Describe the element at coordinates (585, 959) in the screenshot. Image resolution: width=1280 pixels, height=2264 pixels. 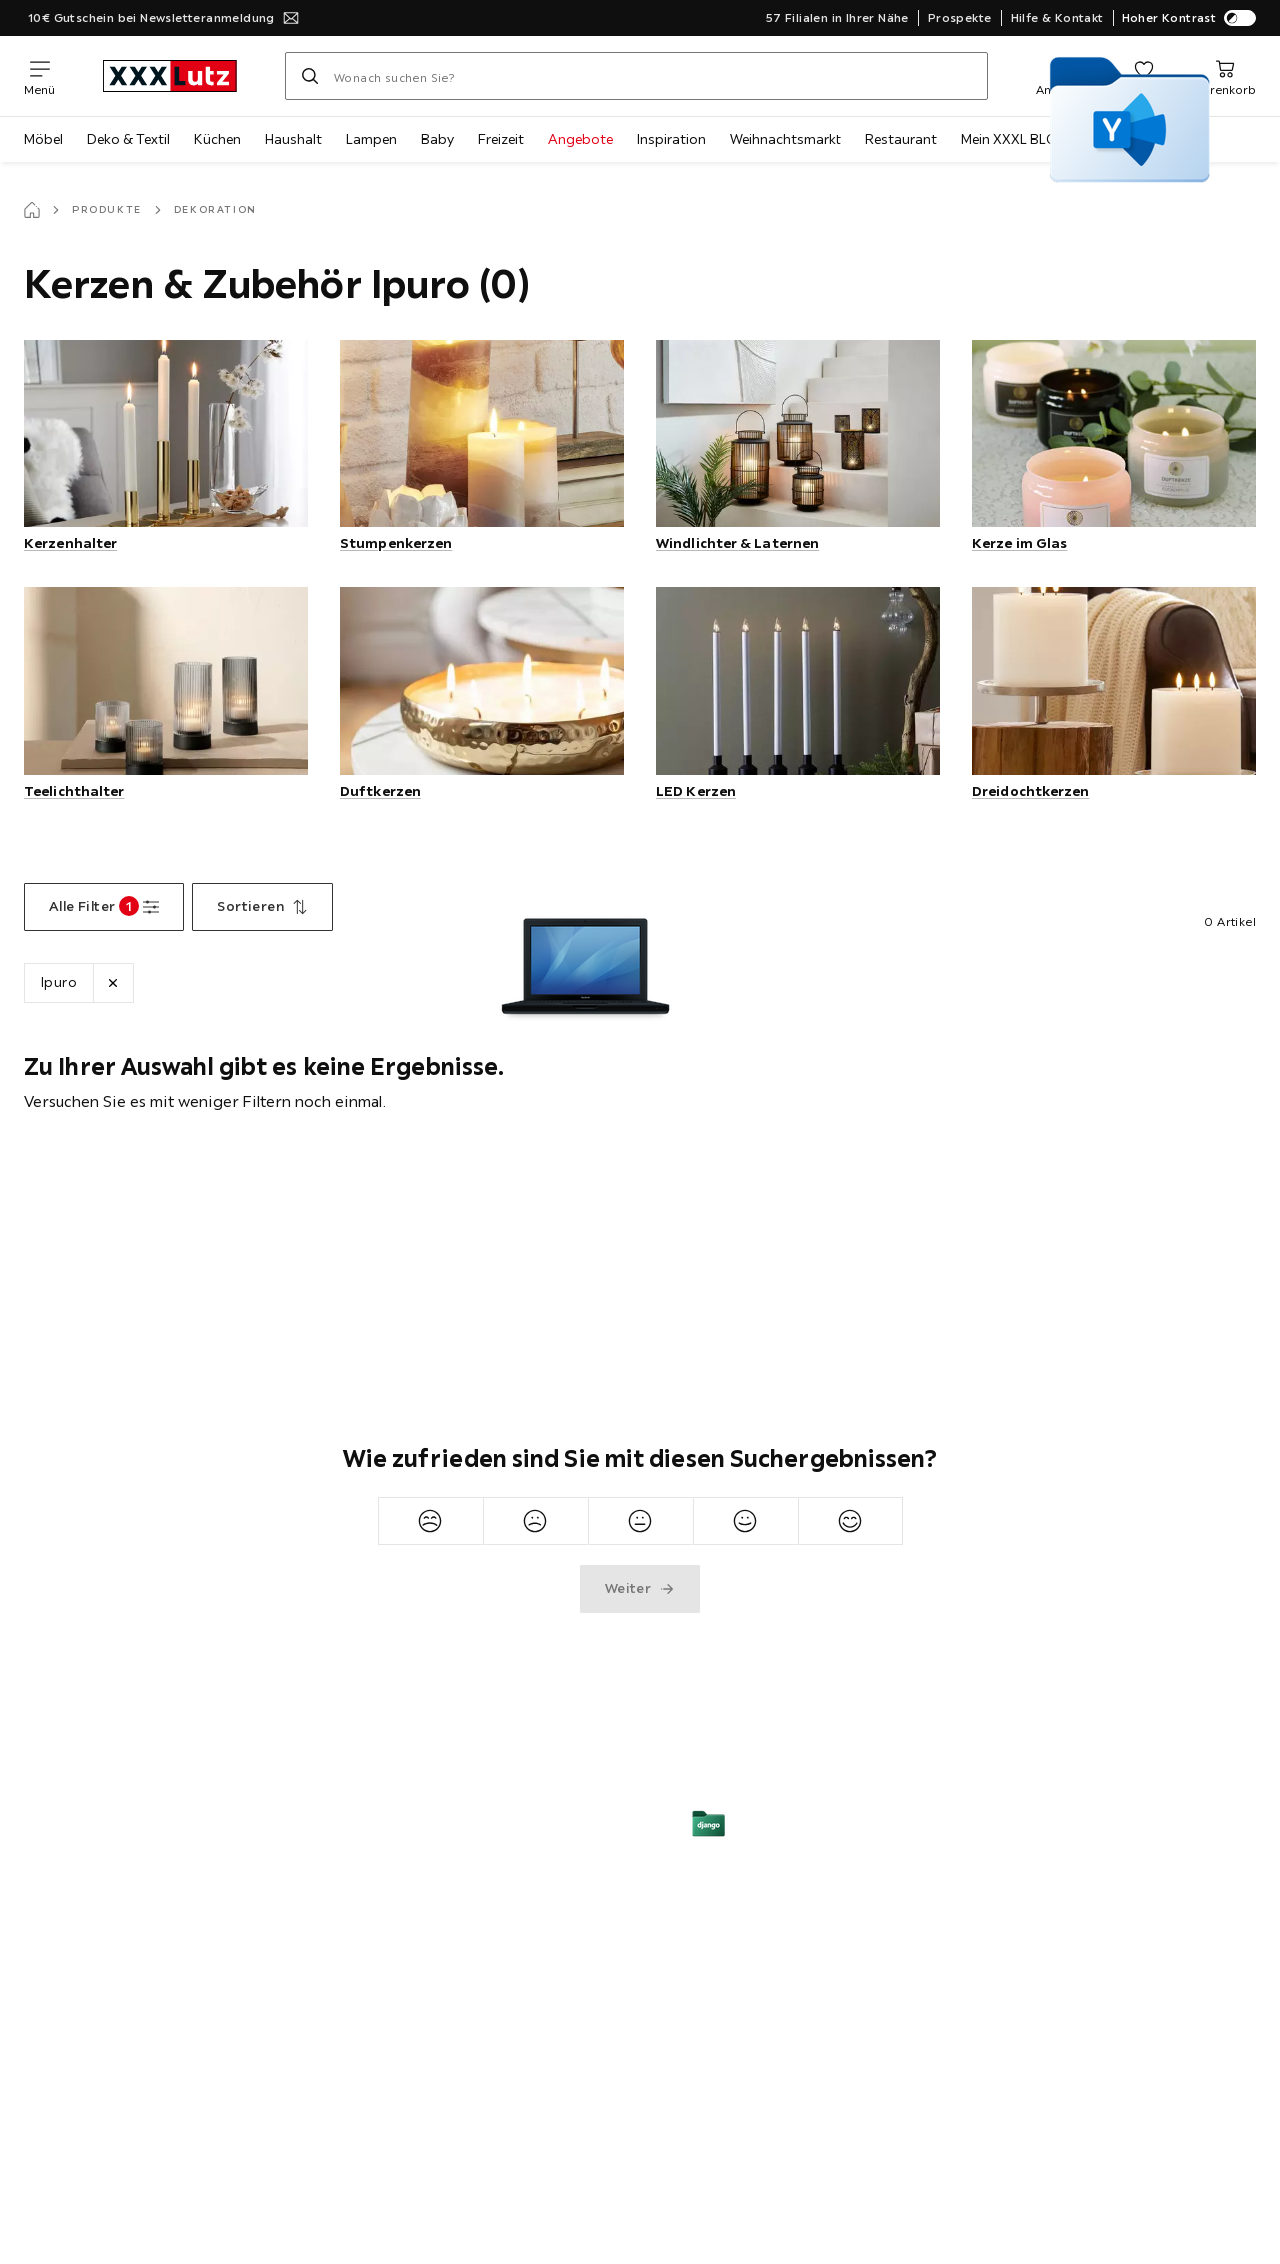
I see `represents a macbook device in system settings` at that location.